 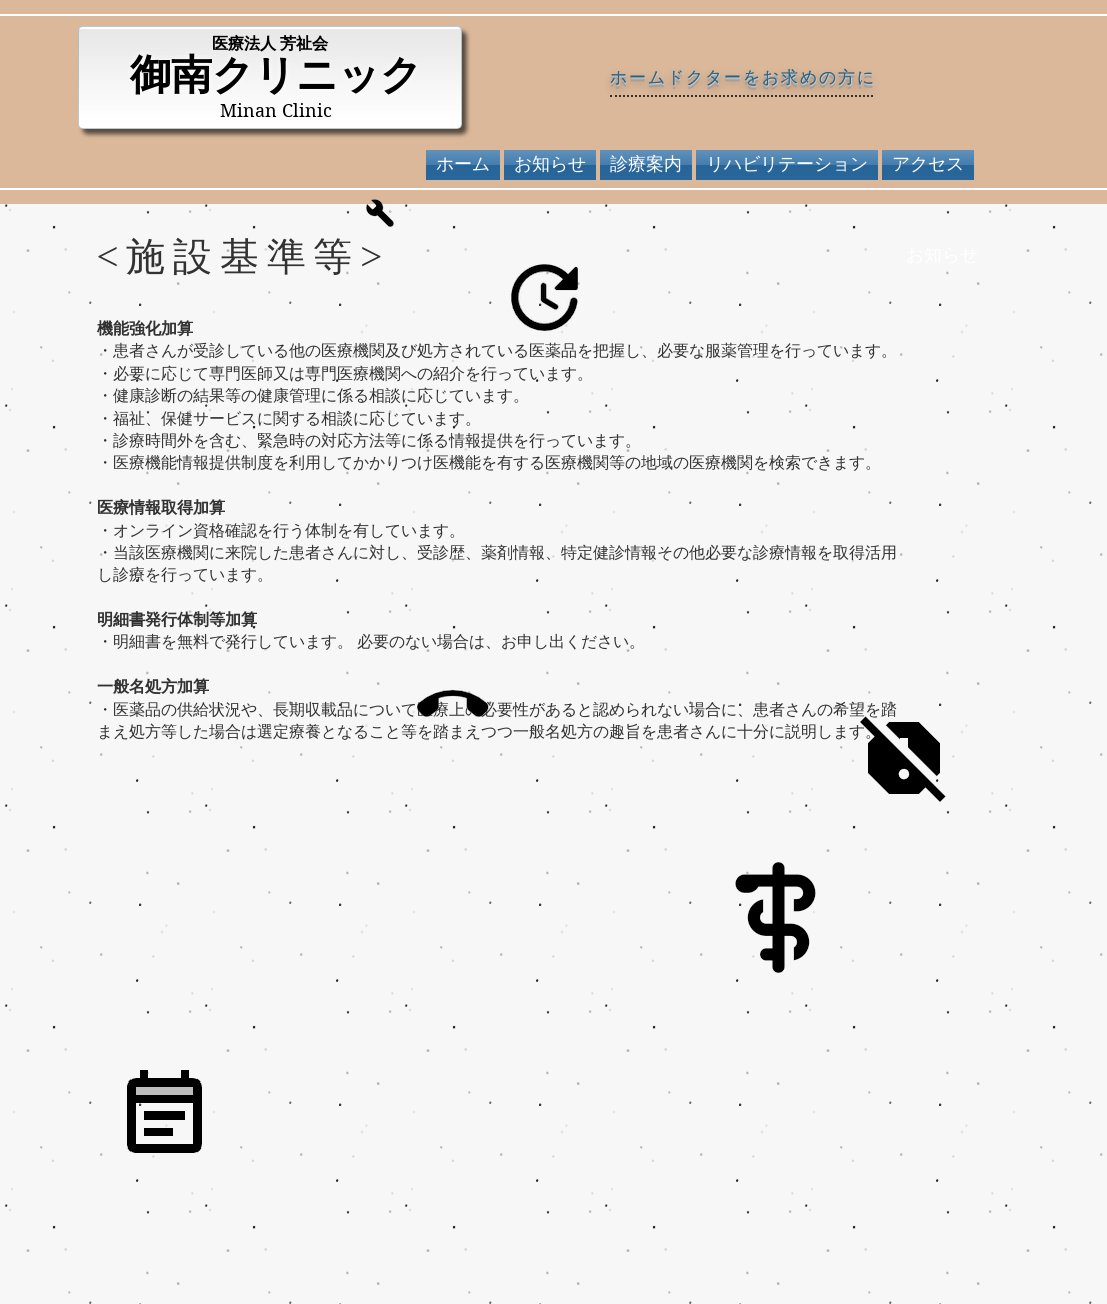 I want to click on end the current phone call, so click(x=453, y=705).